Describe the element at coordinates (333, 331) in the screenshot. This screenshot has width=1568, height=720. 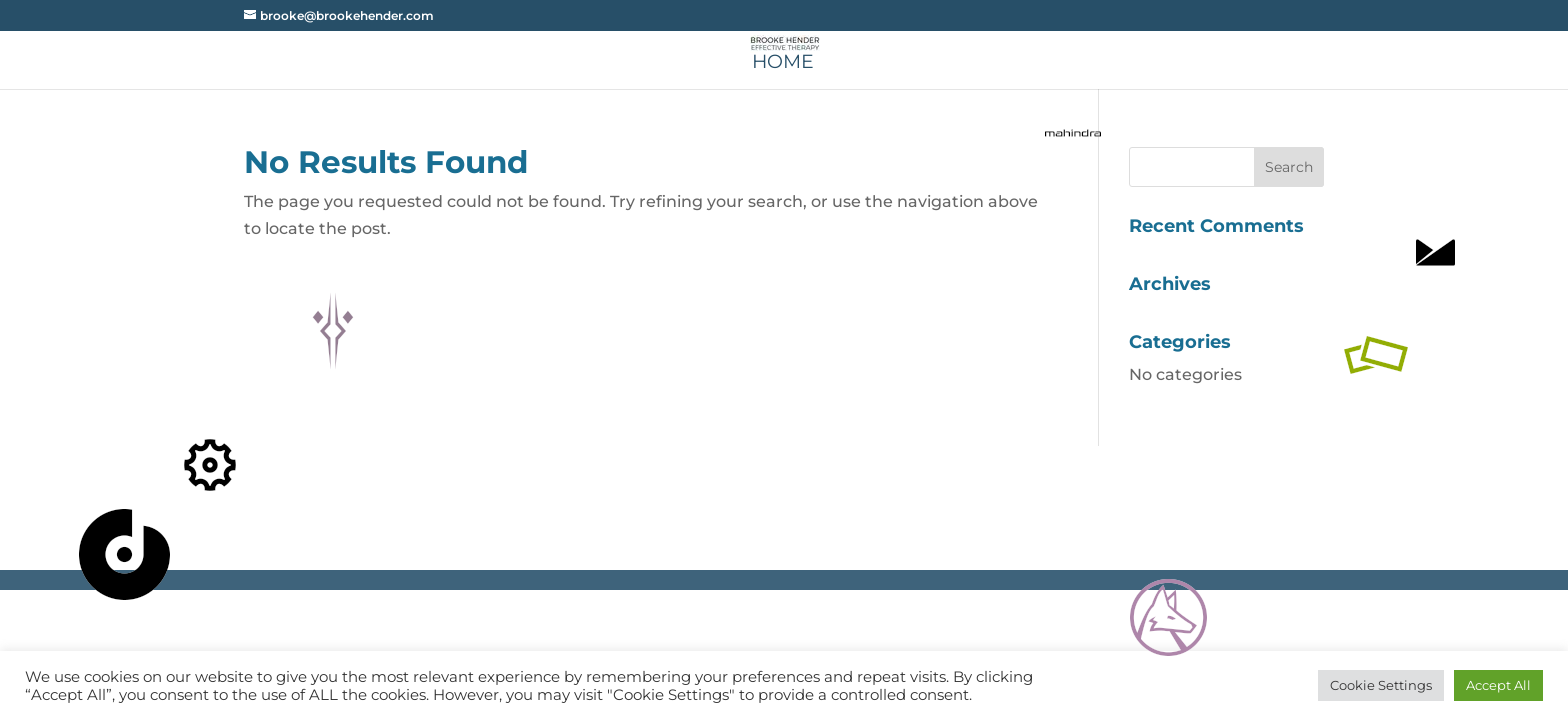
I see `fulcrum app logo` at that location.